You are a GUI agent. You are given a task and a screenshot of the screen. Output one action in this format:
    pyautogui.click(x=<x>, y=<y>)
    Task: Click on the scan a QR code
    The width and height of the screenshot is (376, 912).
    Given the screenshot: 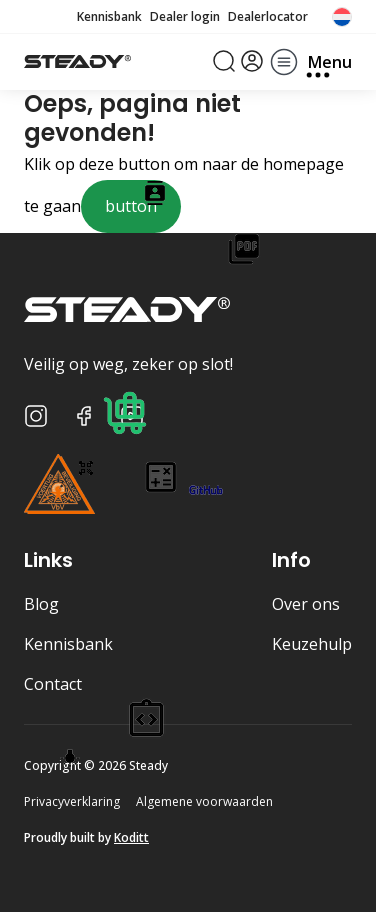 What is the action you would take?
    pyautogui.click(x=86, y=468)
    